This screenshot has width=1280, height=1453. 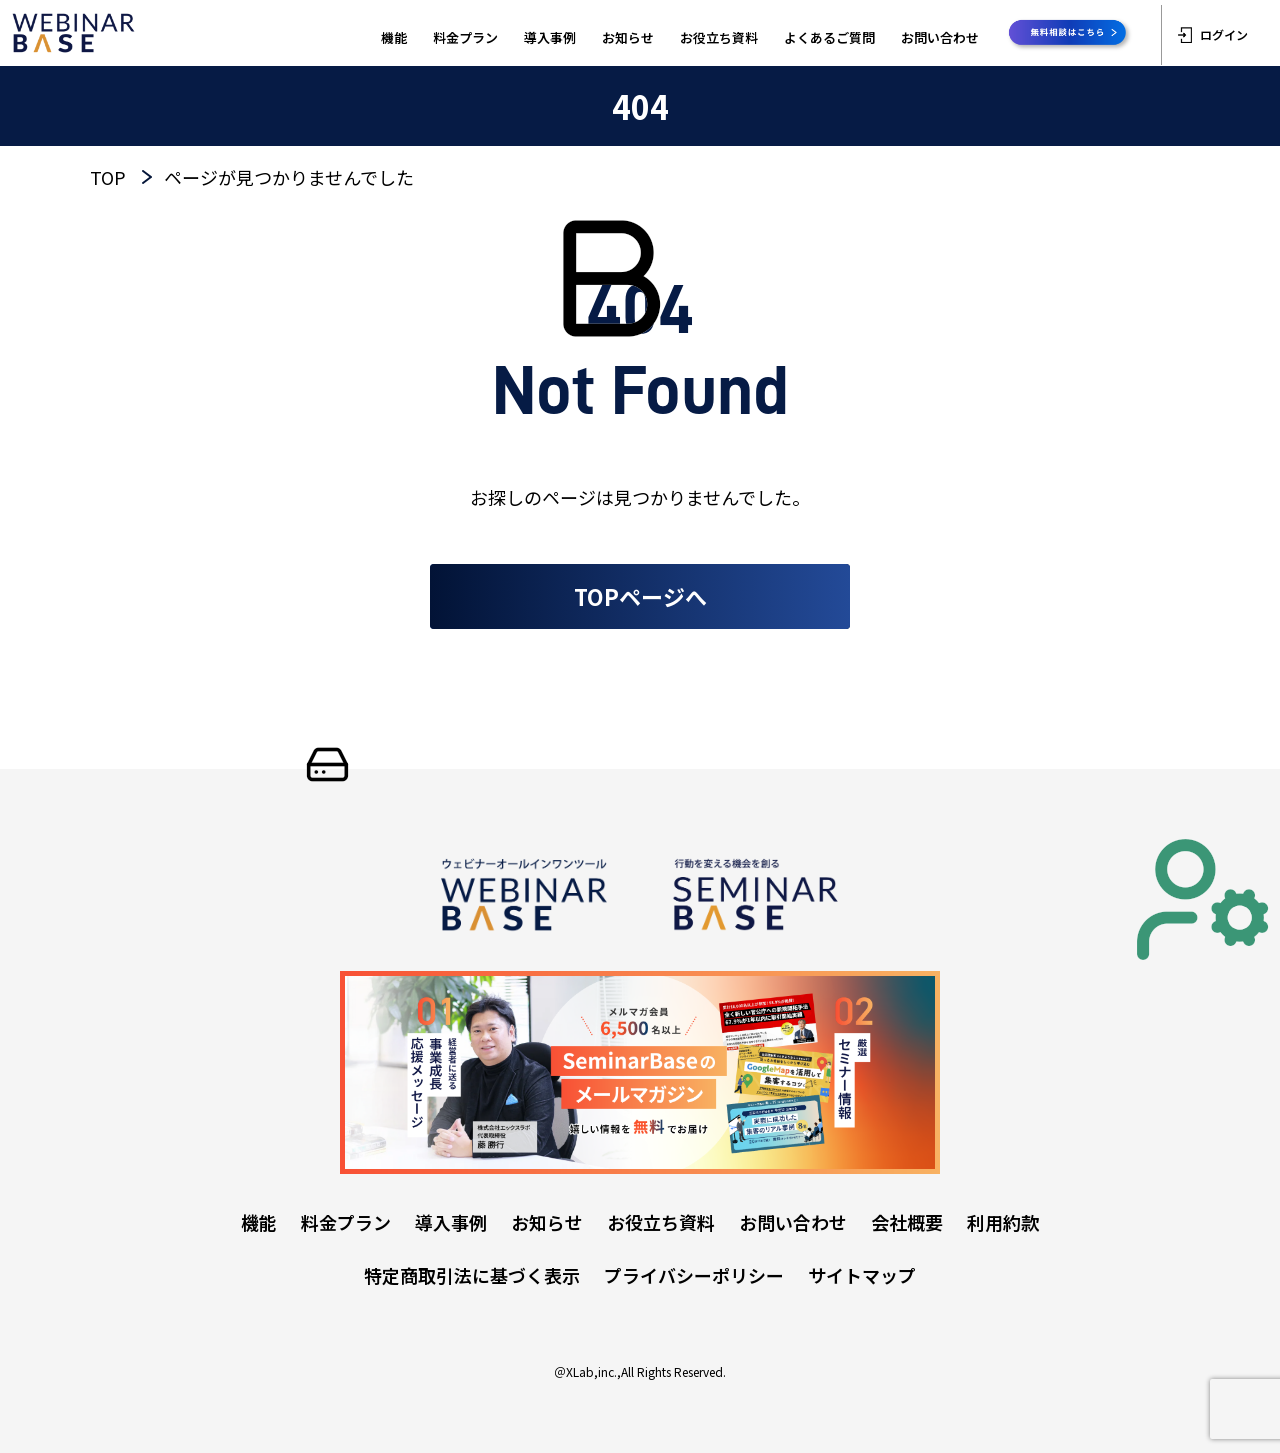 What do you see at coordinates (1203, 899) in the screenshot?
I see `access user account settings` at bounding box center [1203, 899].